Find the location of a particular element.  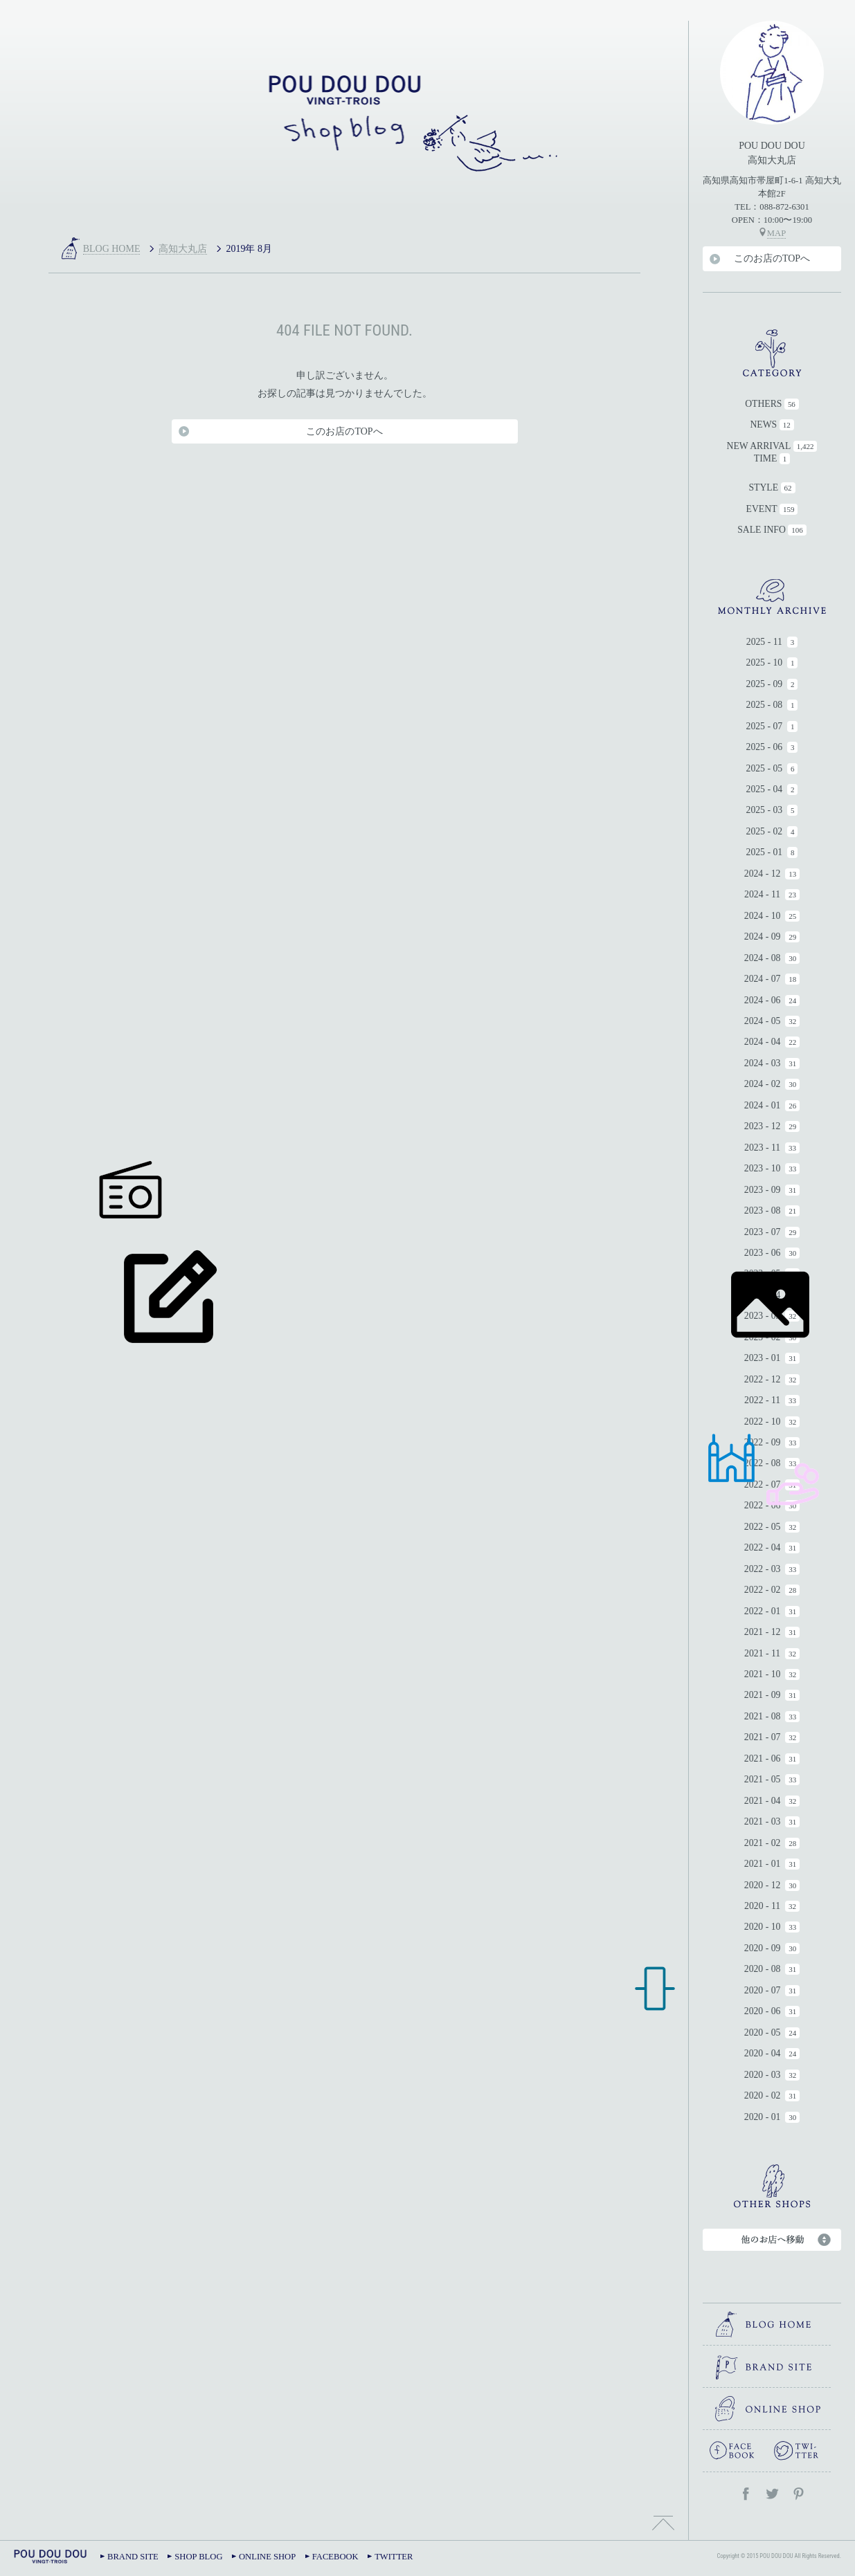

view image or photo is located at coordinates (770, 1304).